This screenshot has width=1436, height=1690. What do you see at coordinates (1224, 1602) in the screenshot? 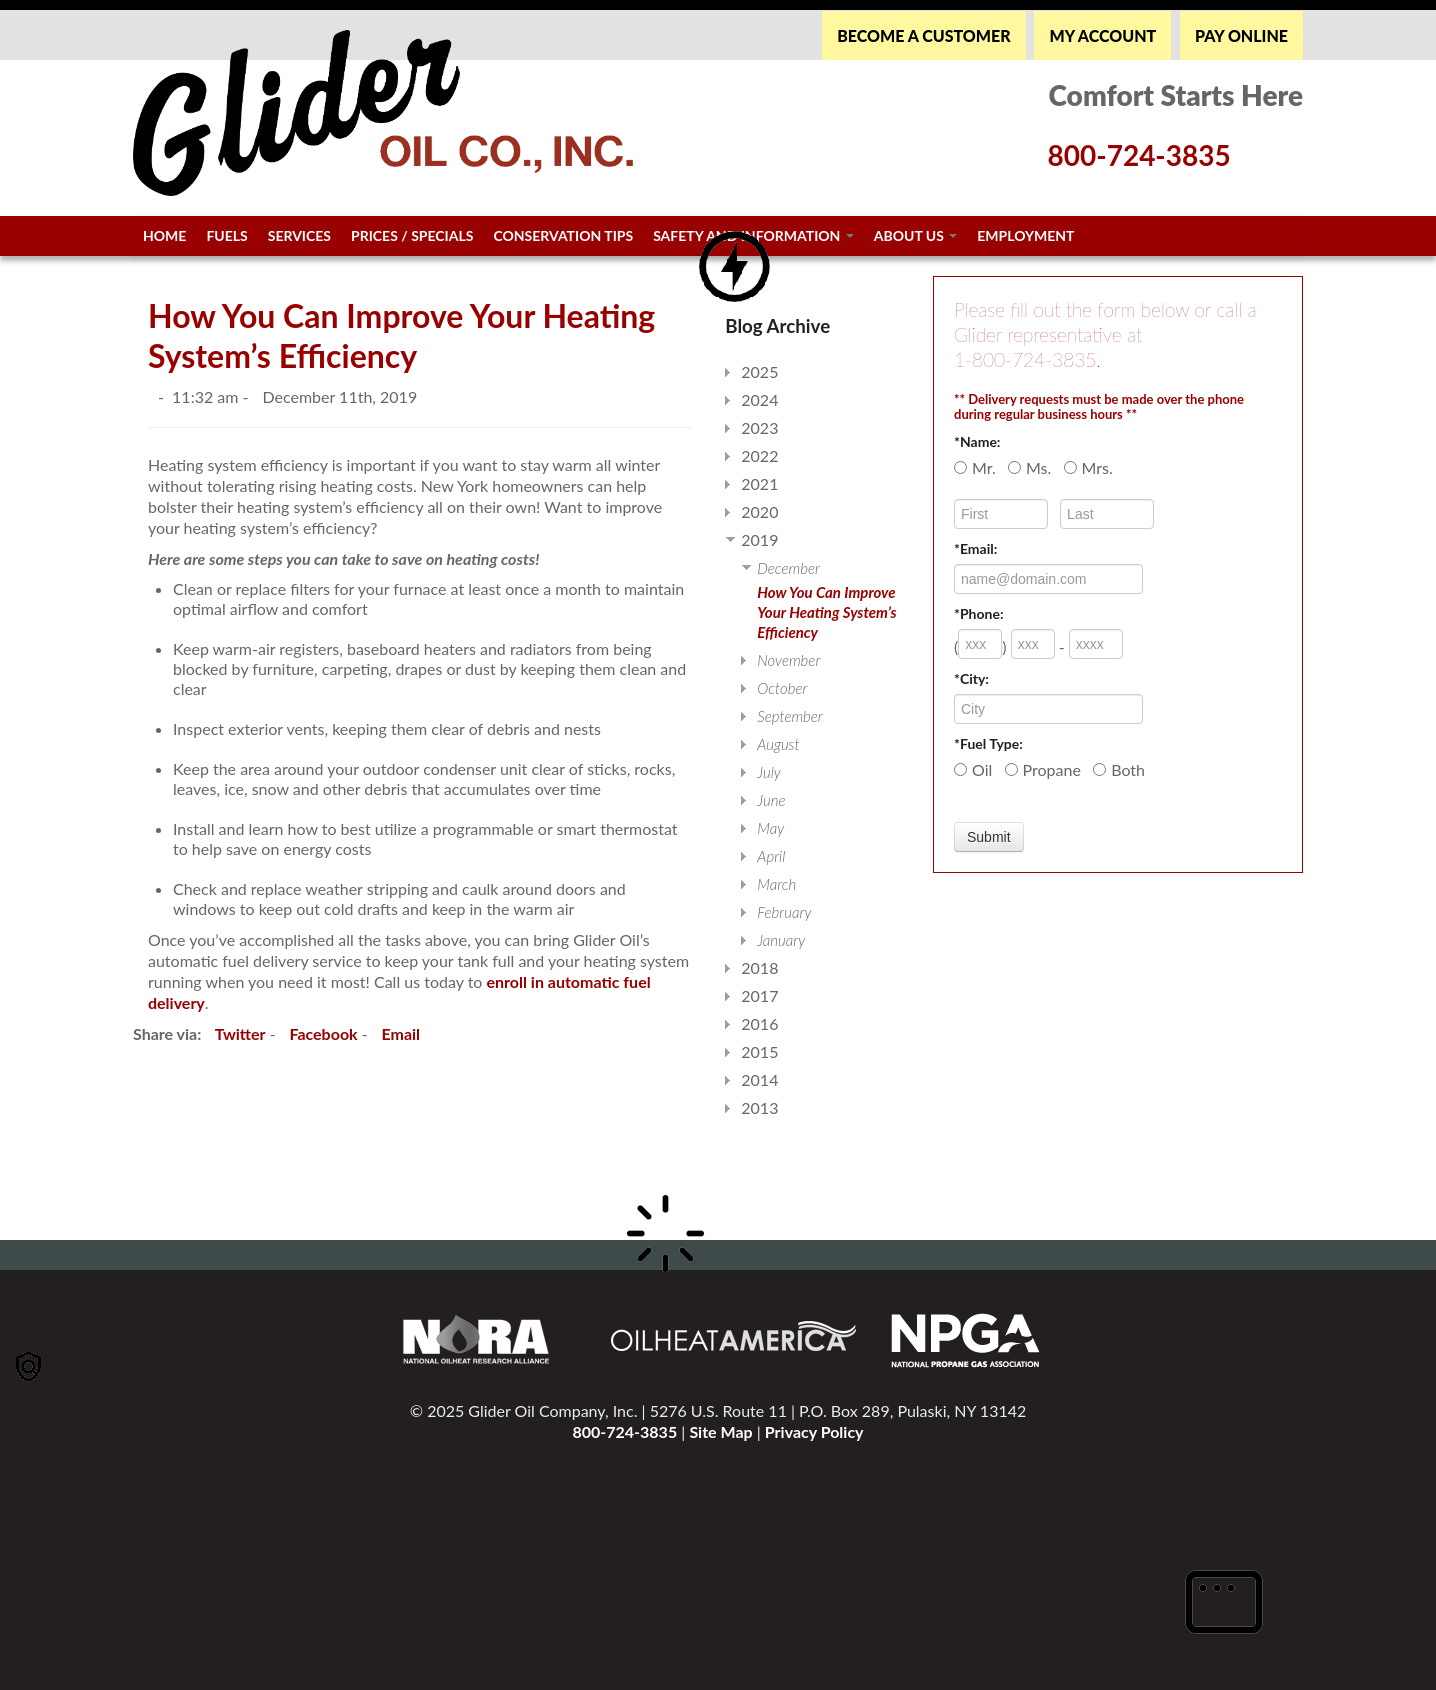
I see `open a new application window` at bounding box center [1224, 1602].